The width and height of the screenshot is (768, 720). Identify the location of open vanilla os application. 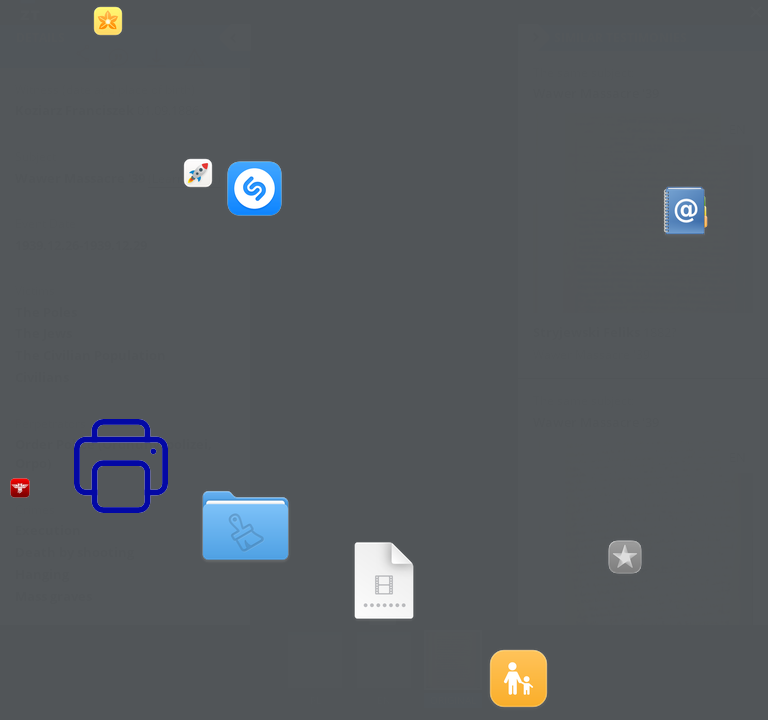
(108, 21).